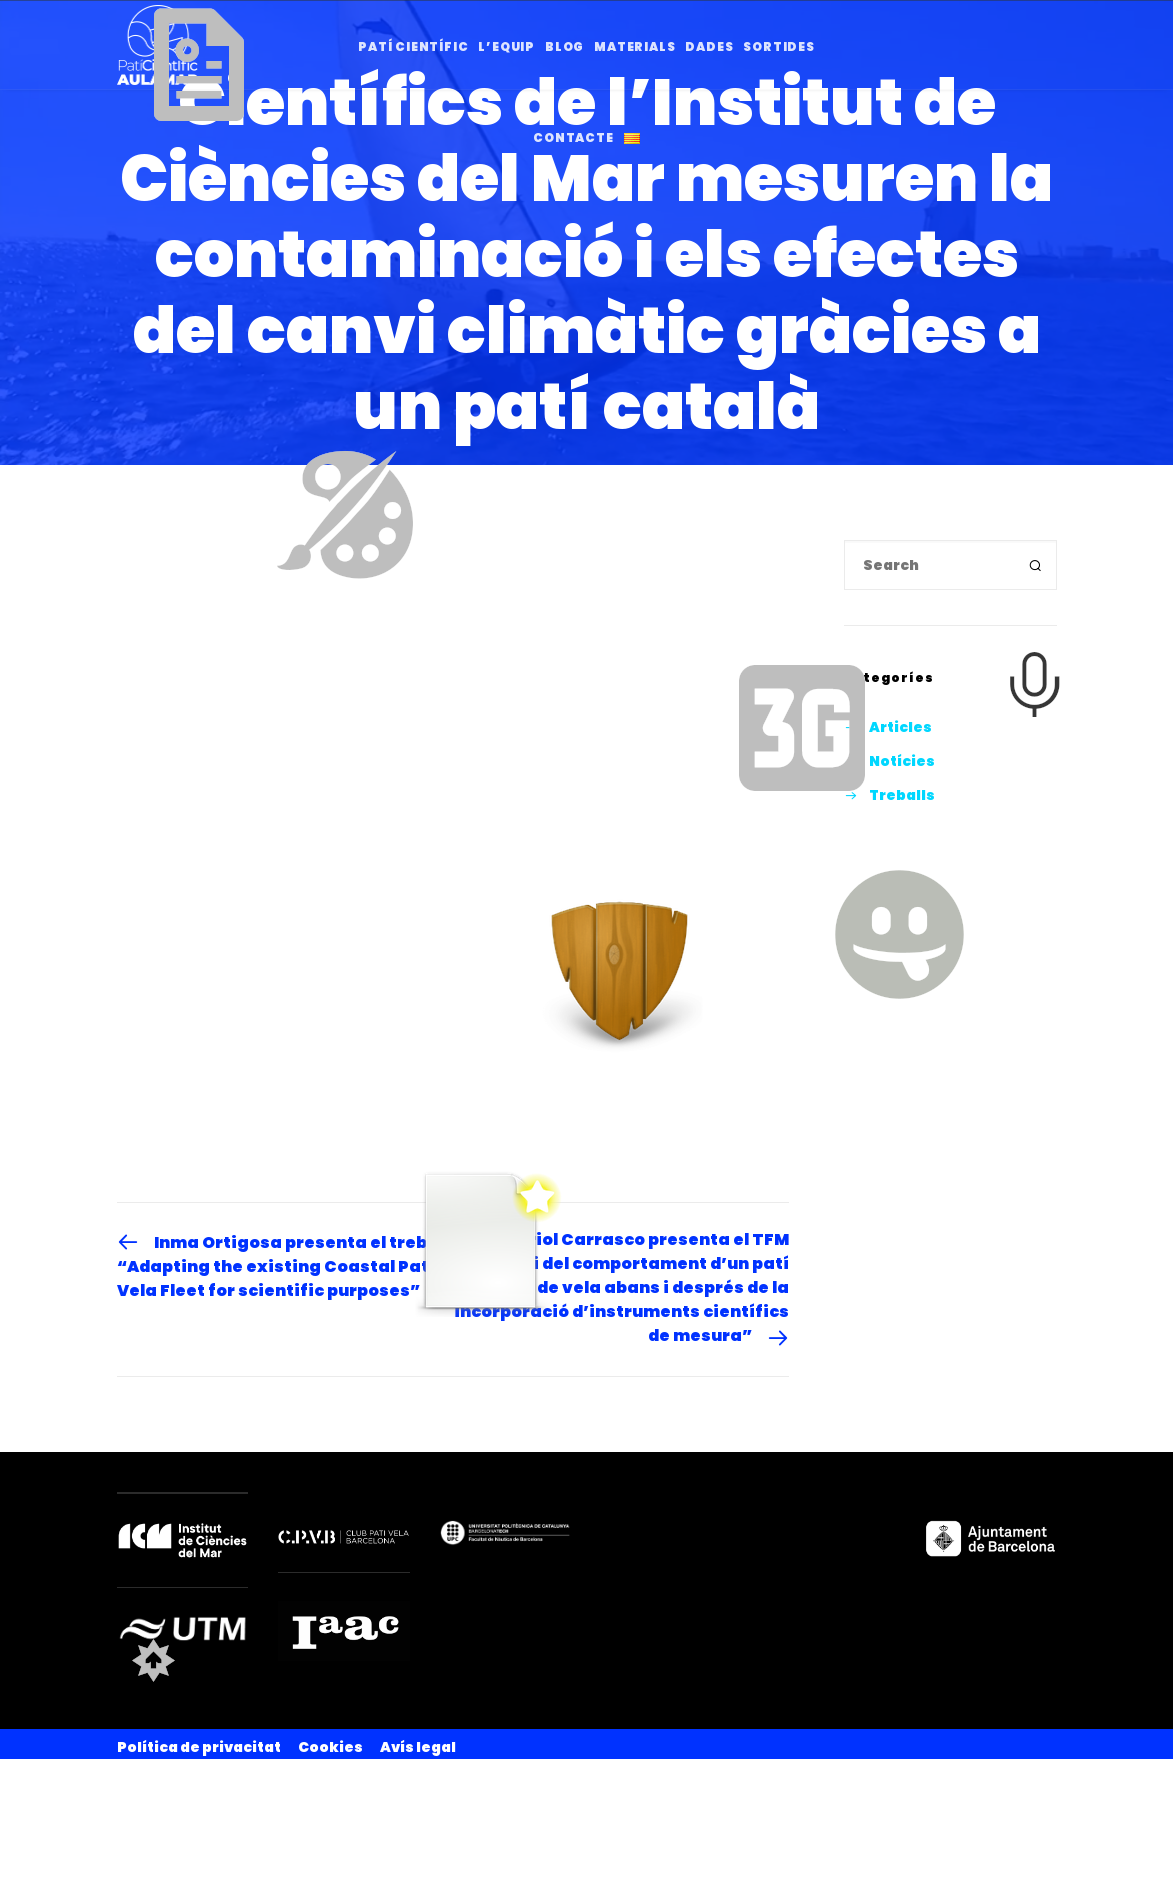  I want to click on open graphics or drawing applications, so click(345, 519).